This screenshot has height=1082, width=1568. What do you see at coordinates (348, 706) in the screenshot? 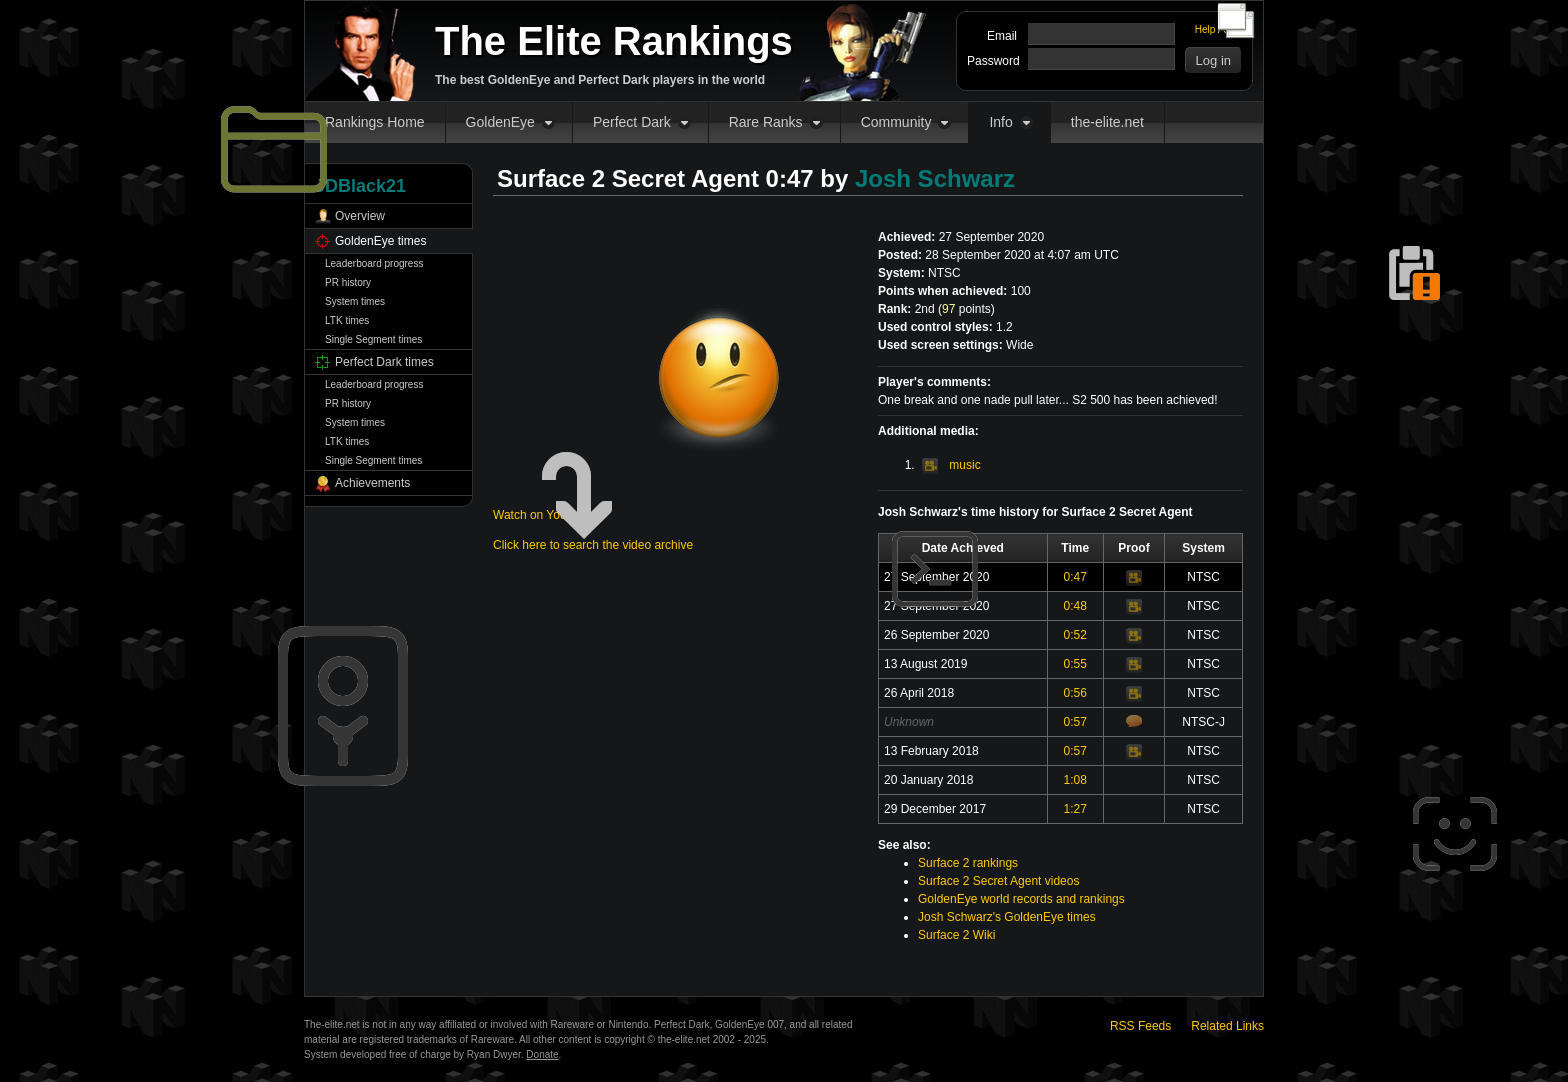
I see `access Time Machine backups` at bounding box center [348, 706].